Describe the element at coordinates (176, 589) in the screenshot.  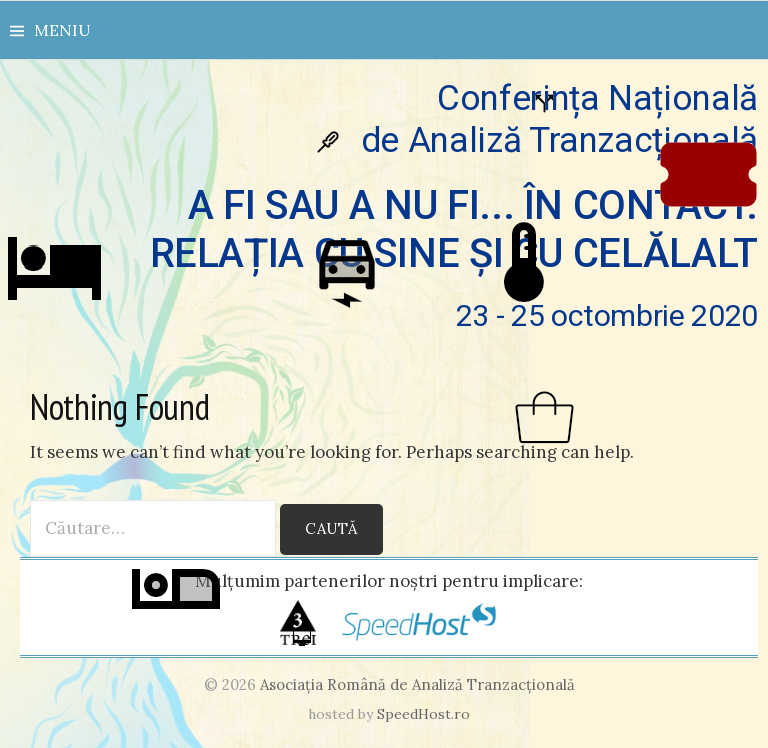
I see `select a first-class or business suite seat` at that location.